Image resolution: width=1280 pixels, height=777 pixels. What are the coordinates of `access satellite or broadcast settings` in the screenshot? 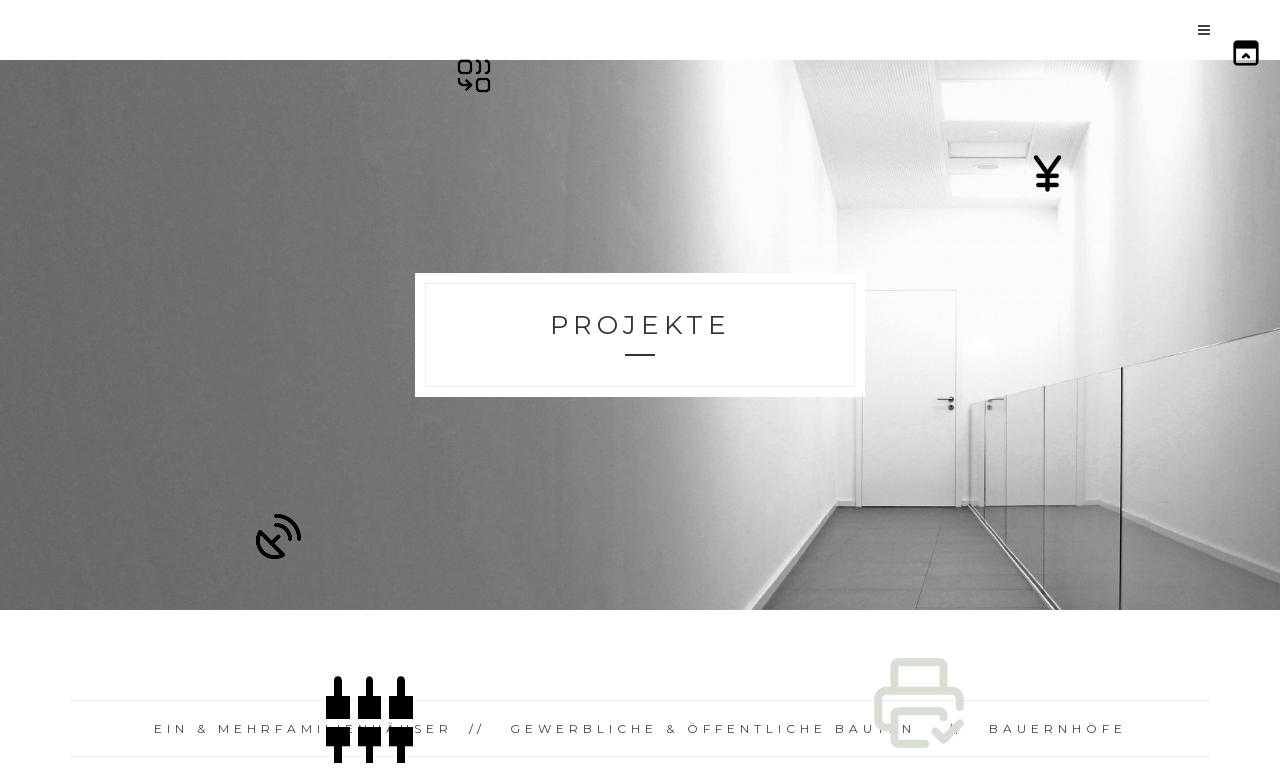 It's located at (278, 536).